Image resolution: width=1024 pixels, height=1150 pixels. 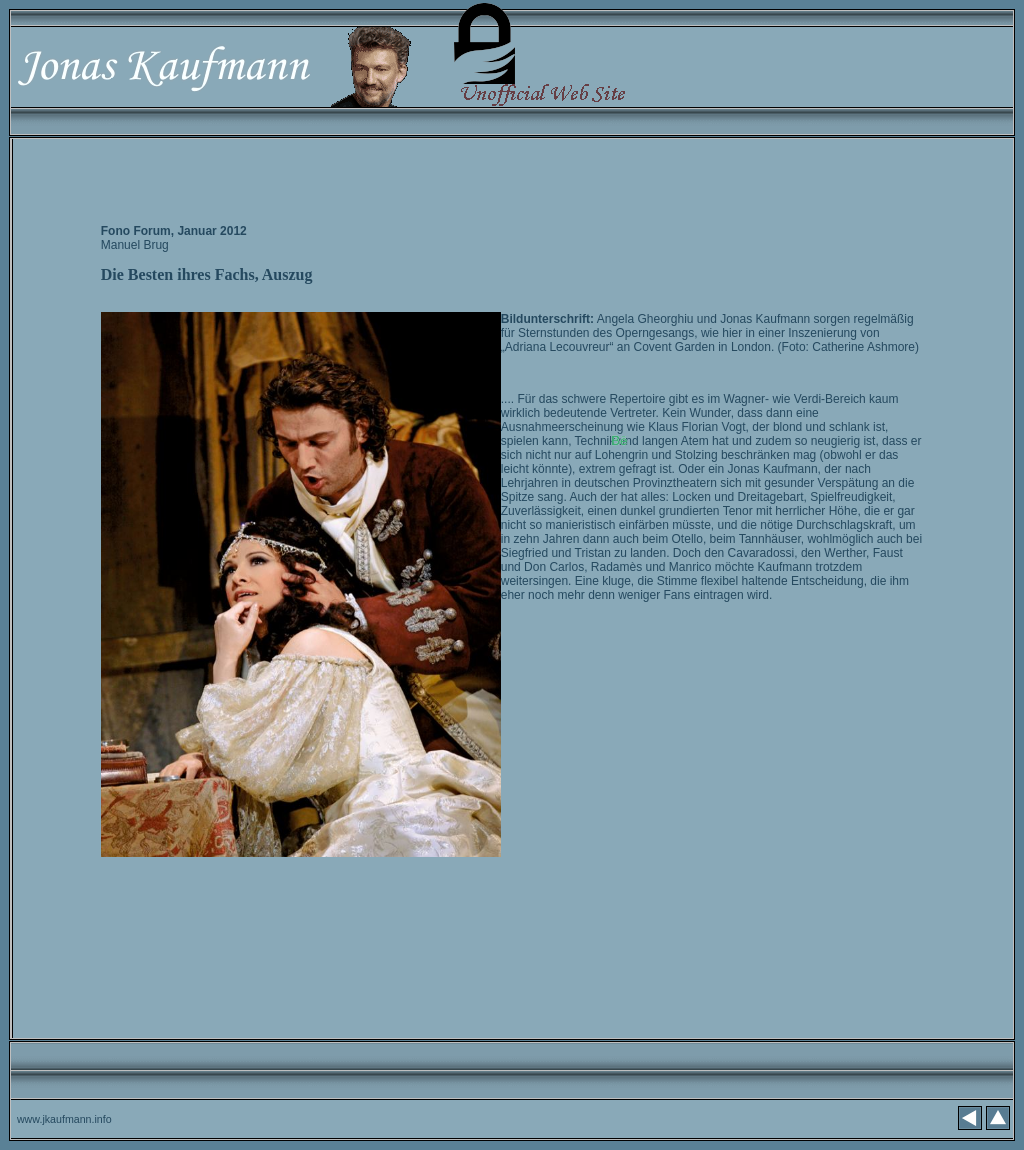 I want to click on visit behance portfolio, so click(x=619, y=440).